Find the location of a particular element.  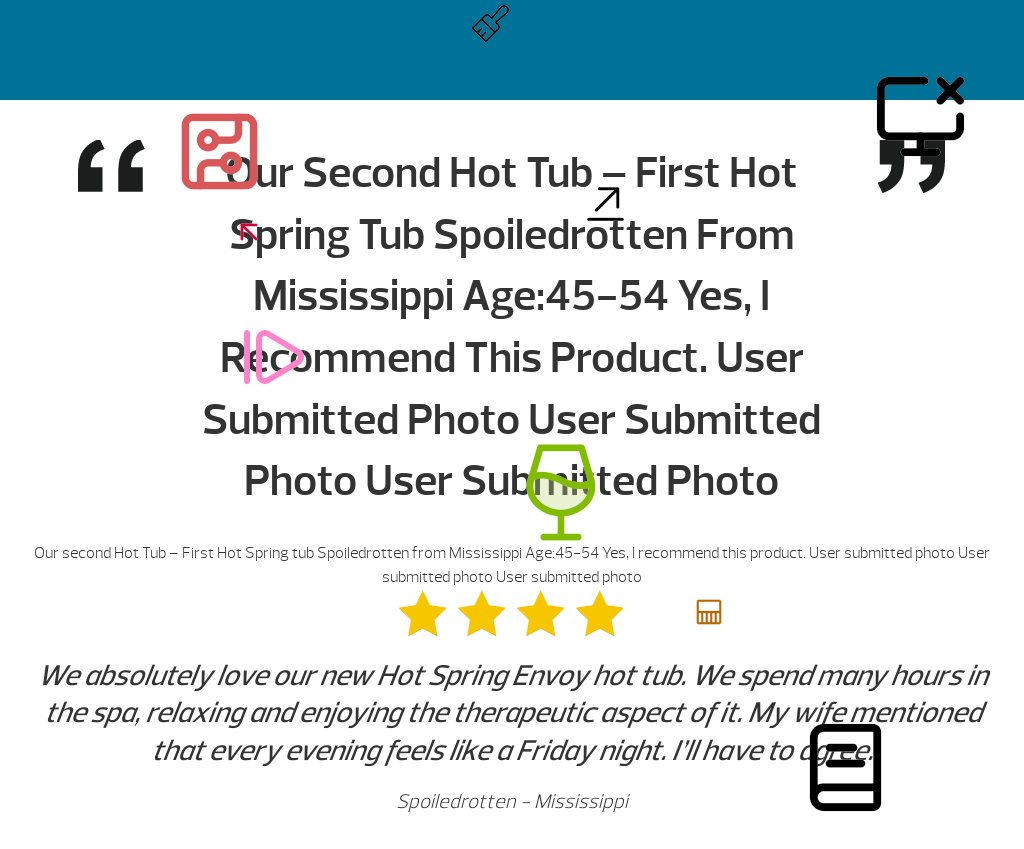

access hardware or system settings is located at coordinates (219, 151).